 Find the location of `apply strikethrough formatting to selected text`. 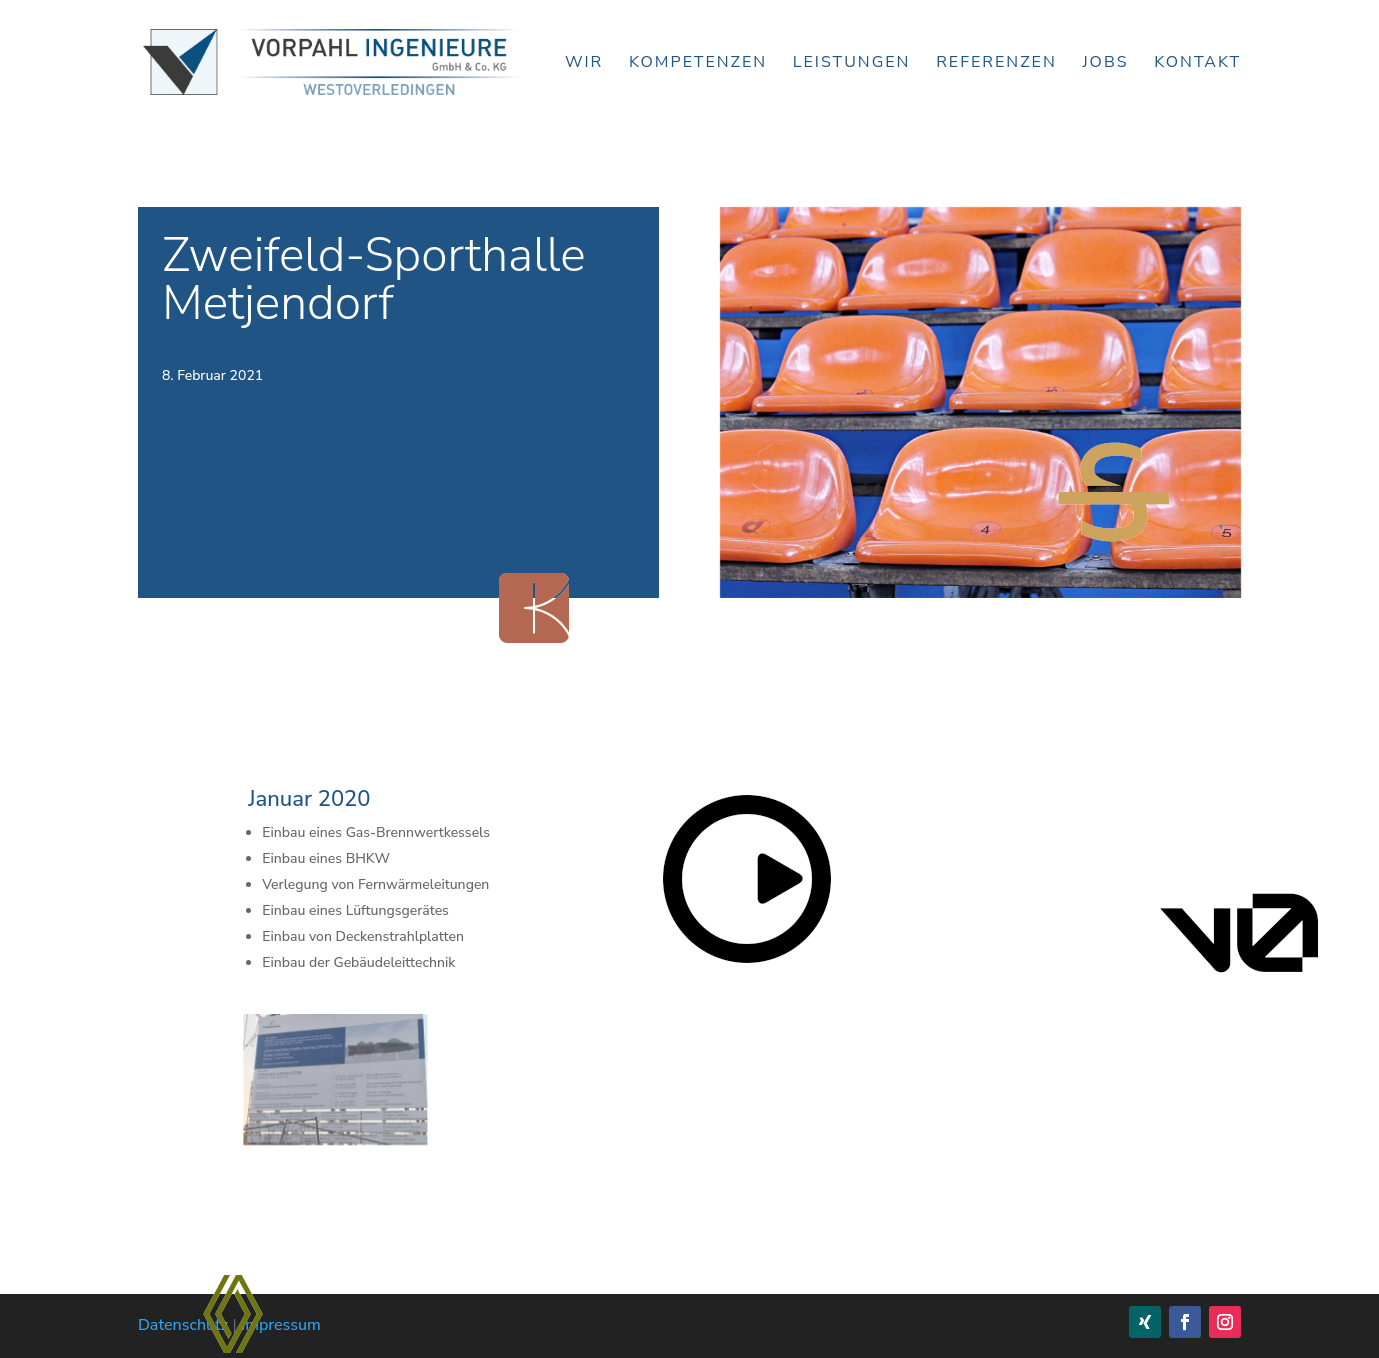

apply strikethrough formatting to selected text is located at coordinates (1114, 492).